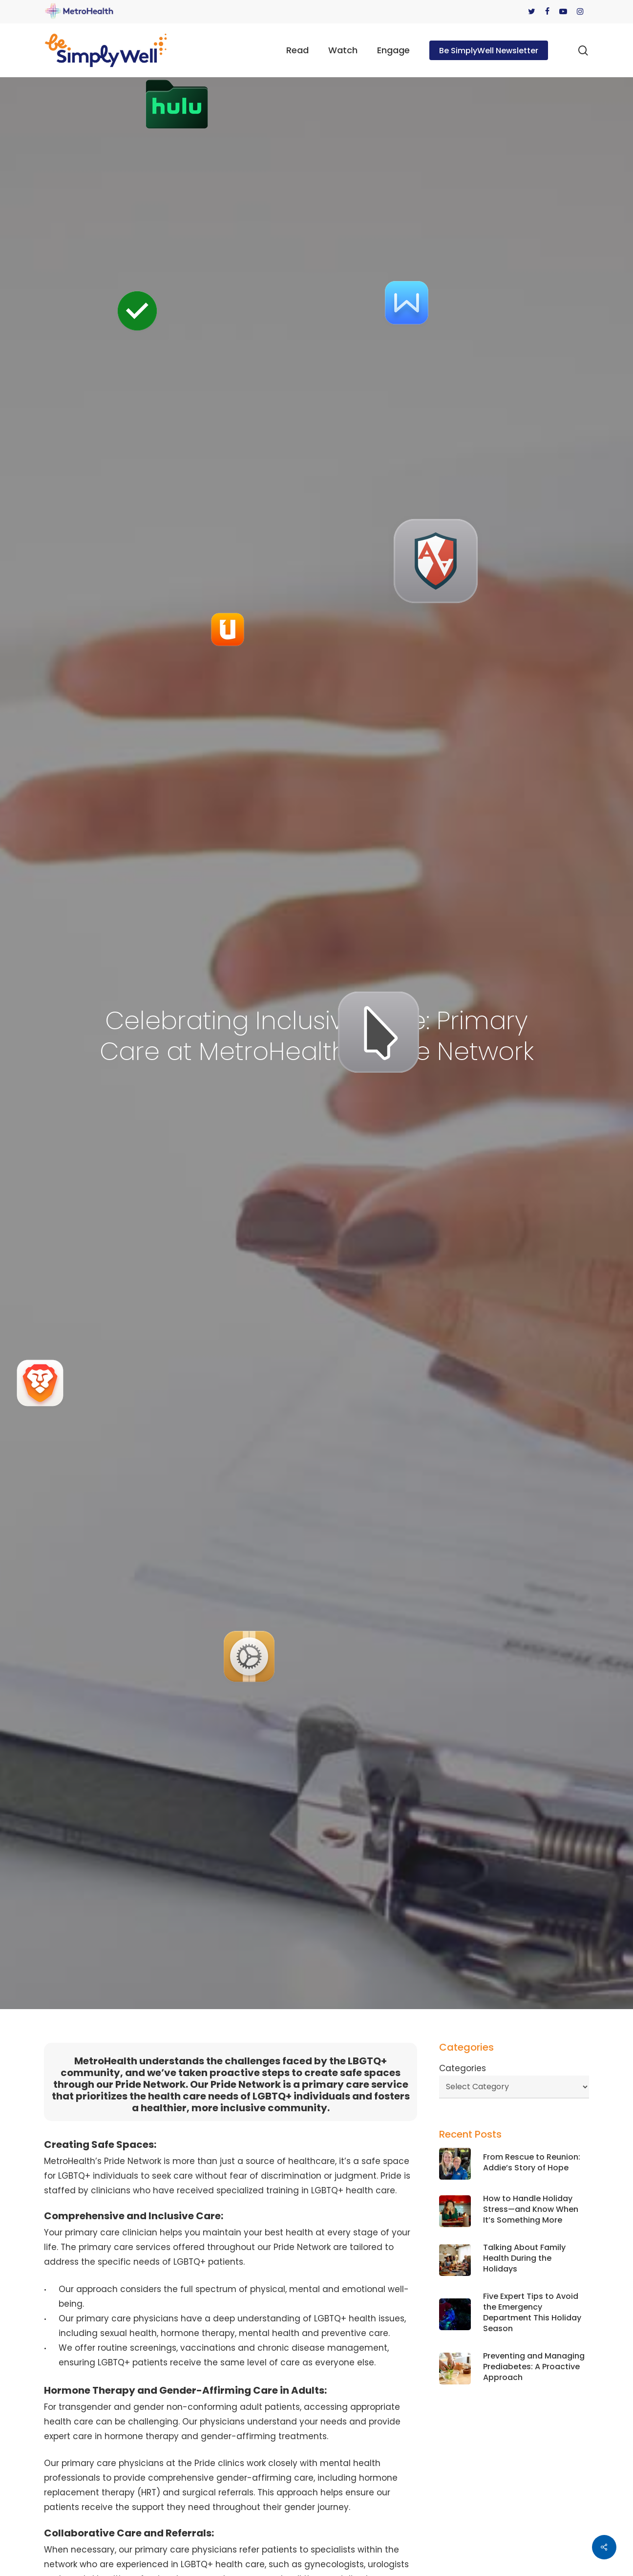  Describe the element at coordinates (406, 303) in the screenshot. I see `open wps office application` at that location.